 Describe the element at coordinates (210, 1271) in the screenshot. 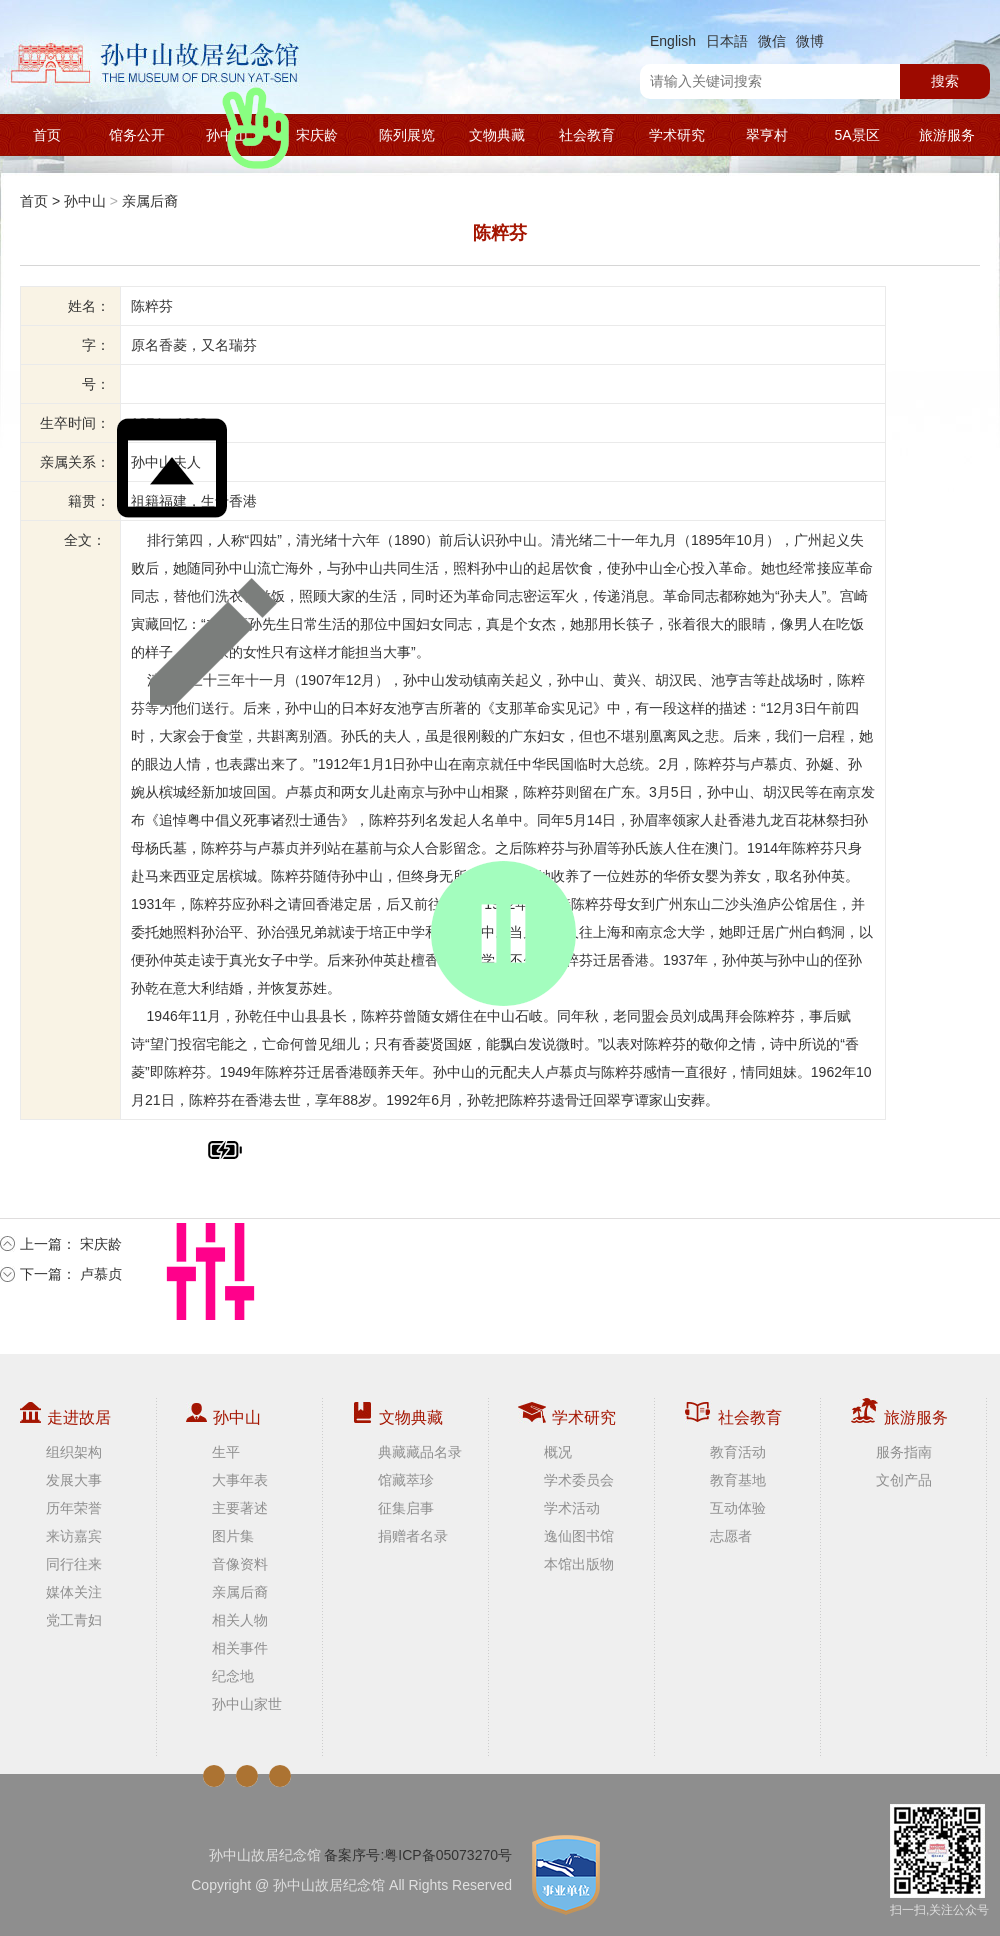

I see `adjust settings or preferences` at that location.